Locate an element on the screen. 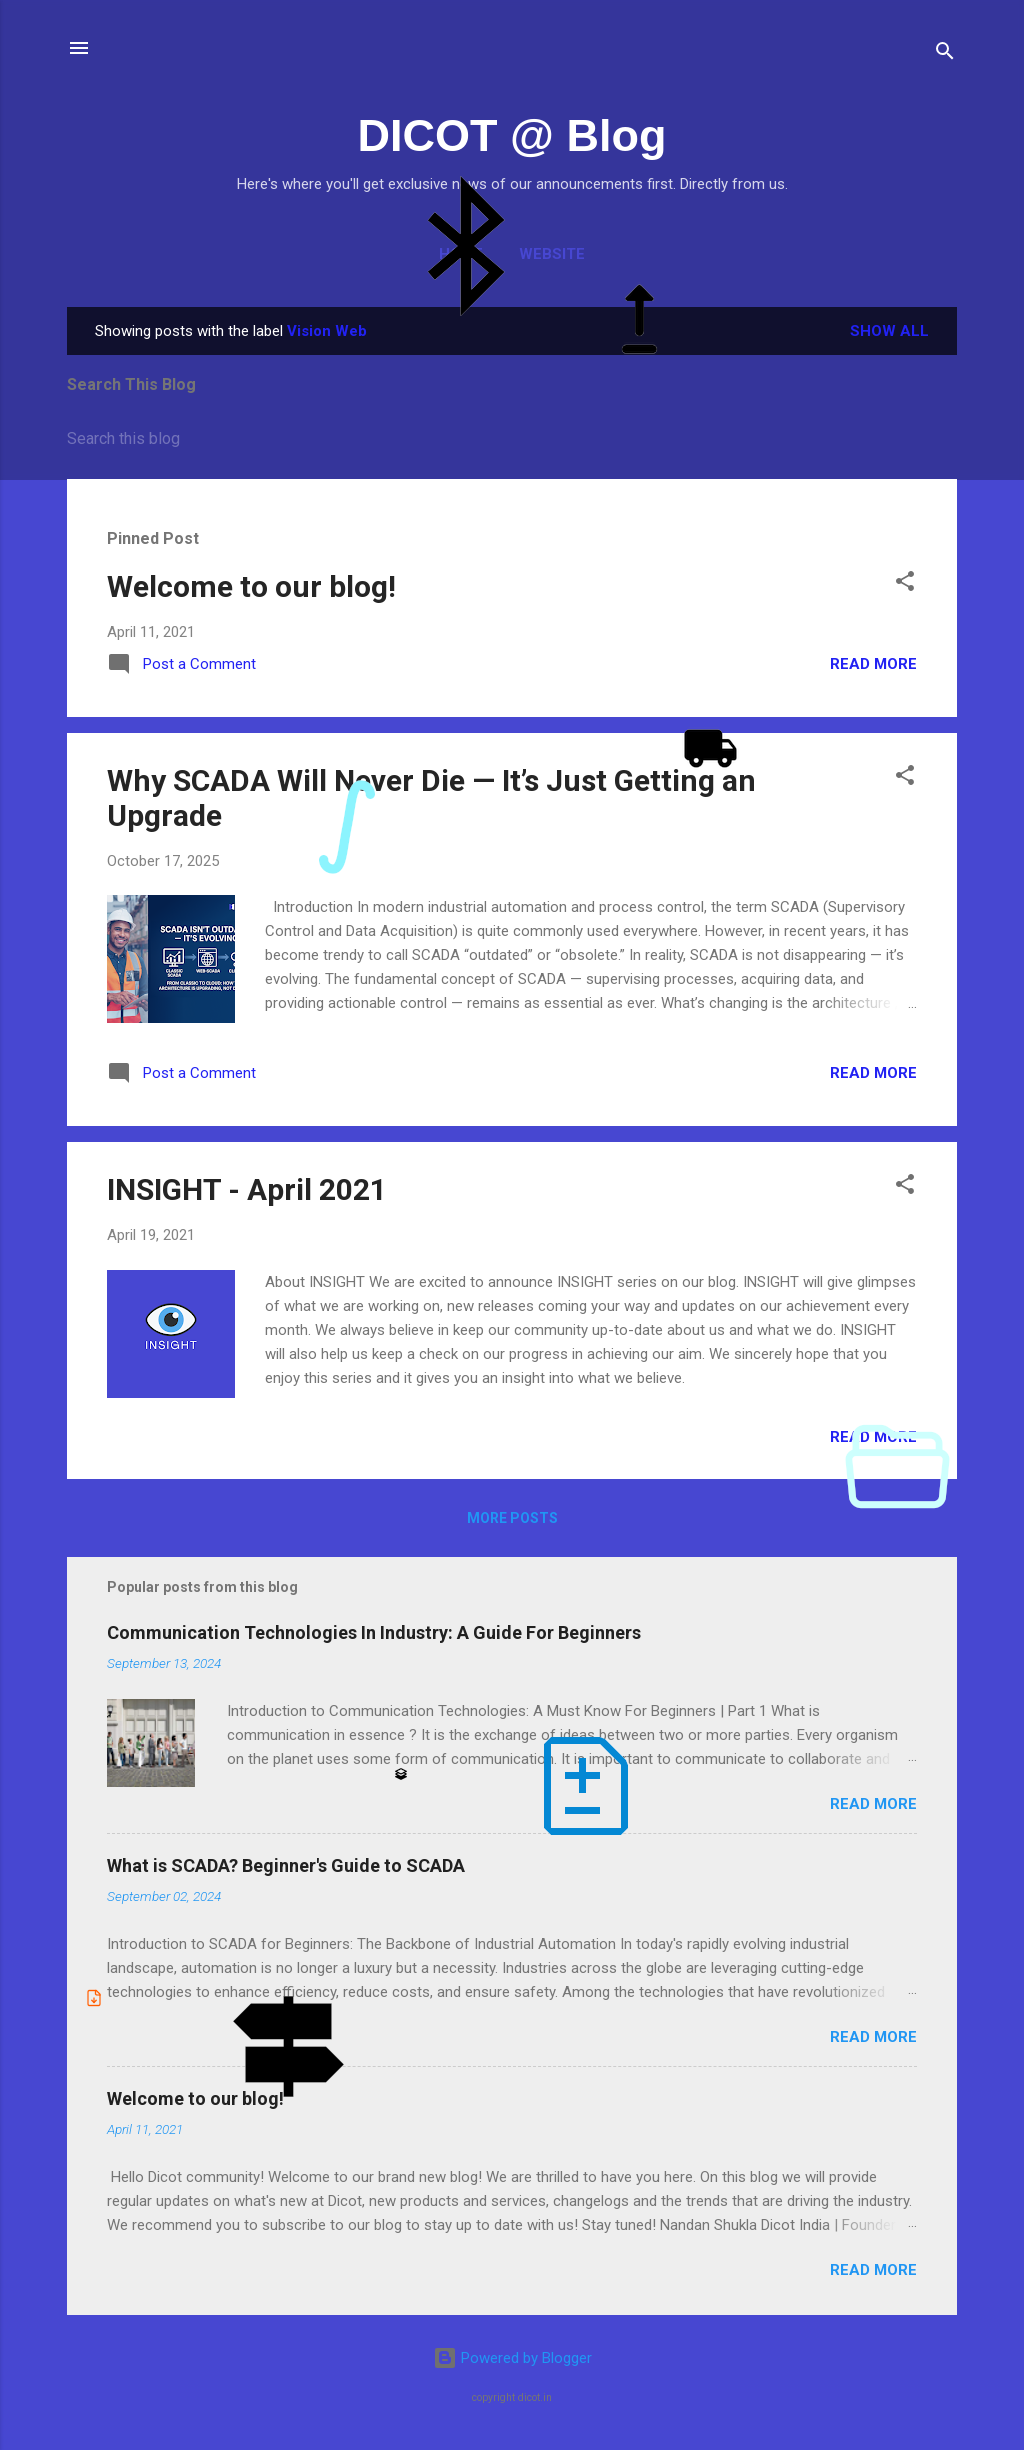 The height and width of the screenshot is (2450, 1024). send layer to back is located at coordinates (401, 1774).